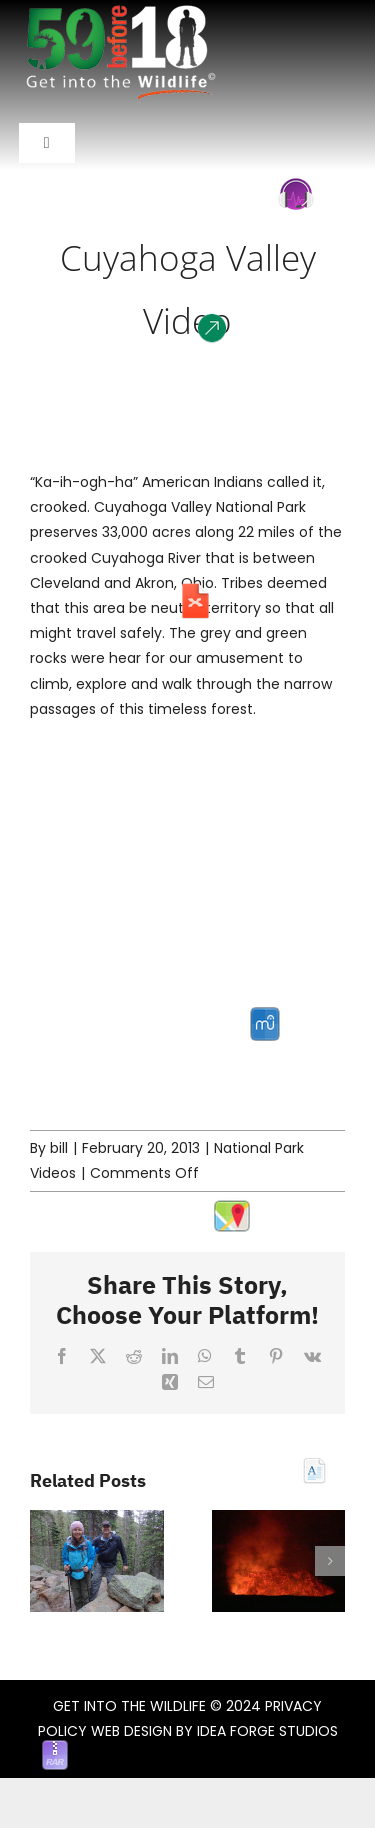 The height and width of the screenshot is (1828, 375). Describe the element at coordinates (232, 1216) in the screenshot. I see `open gnome maps application` at that location.